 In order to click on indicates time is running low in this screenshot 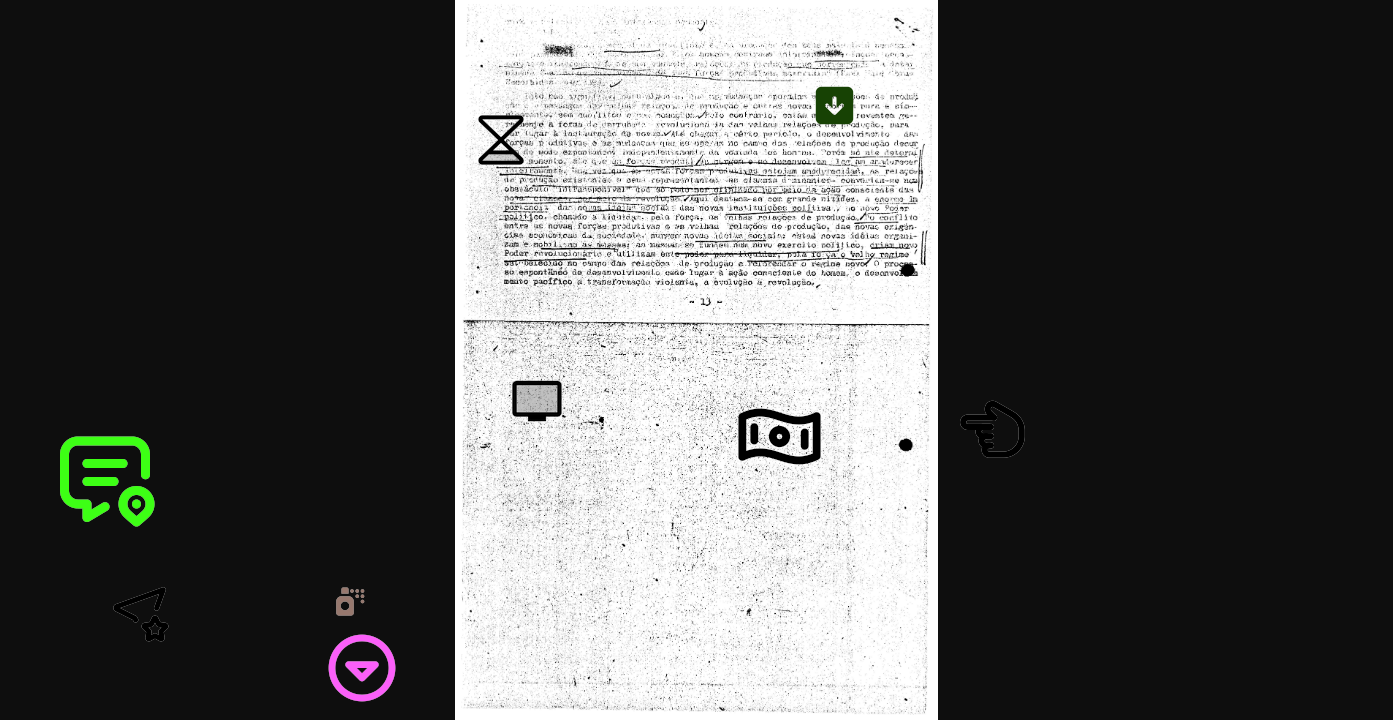, I will do `click(501, 140)`.